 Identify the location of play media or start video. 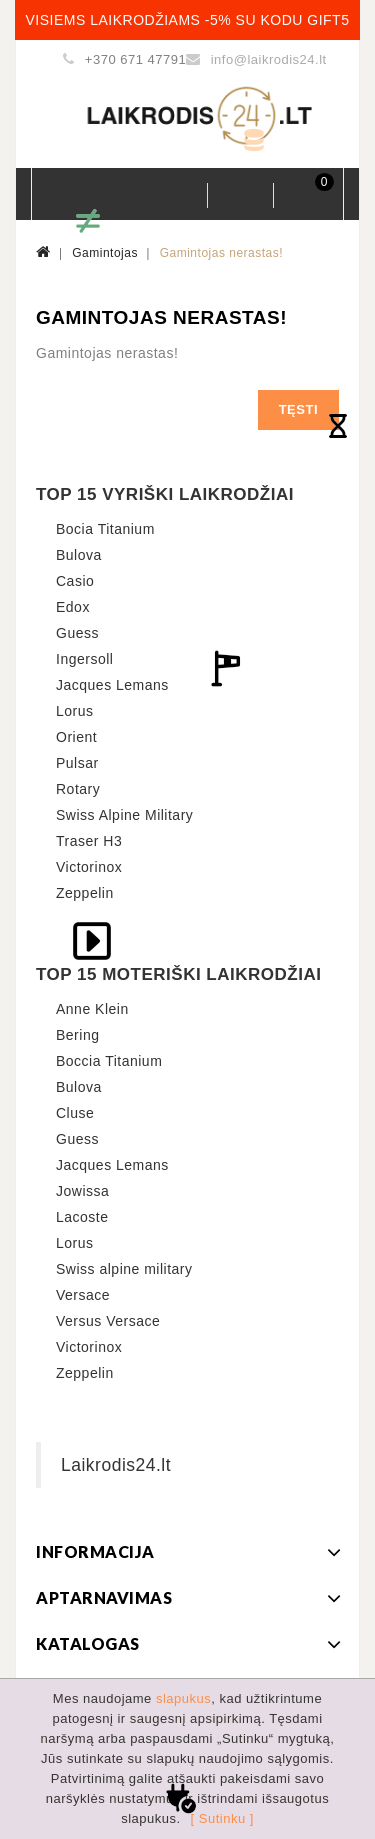
(92, 941).